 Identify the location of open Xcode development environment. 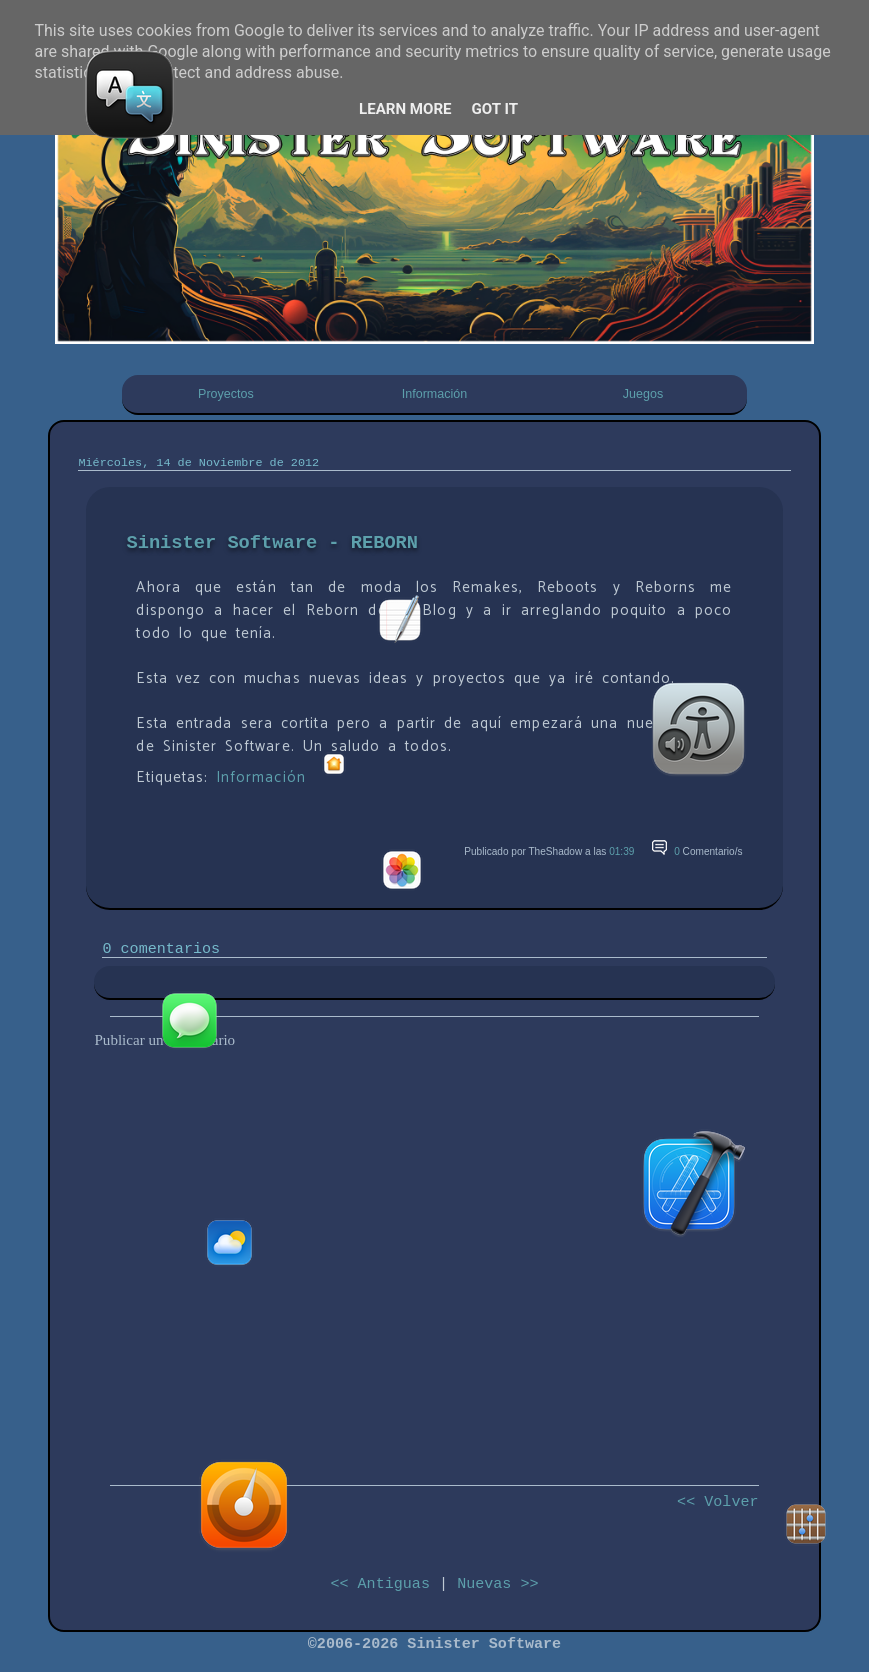
(689, 1184).